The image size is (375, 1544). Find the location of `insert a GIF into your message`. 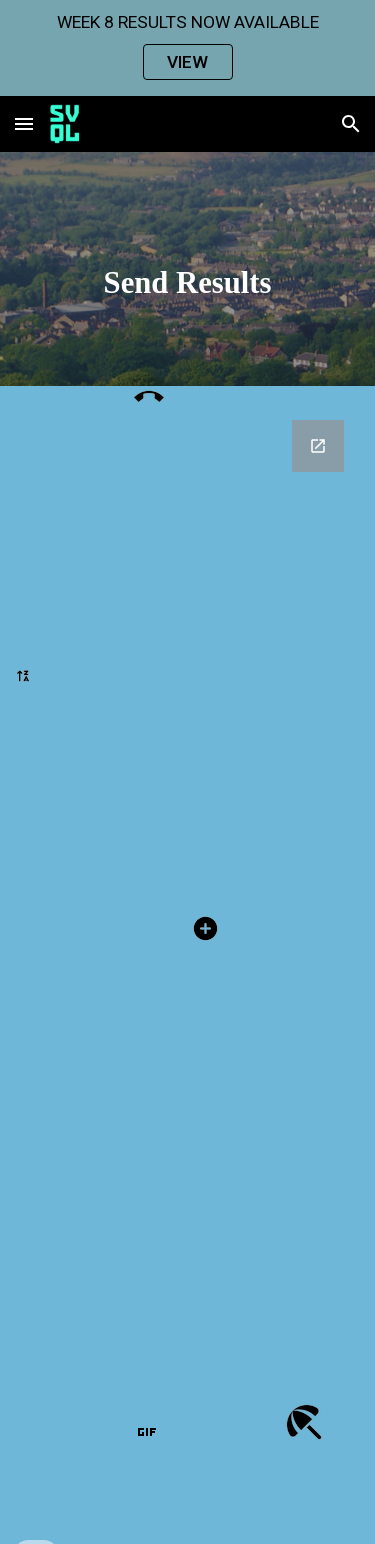

insert a GIF into your message is located at coordinates (147, 1432).